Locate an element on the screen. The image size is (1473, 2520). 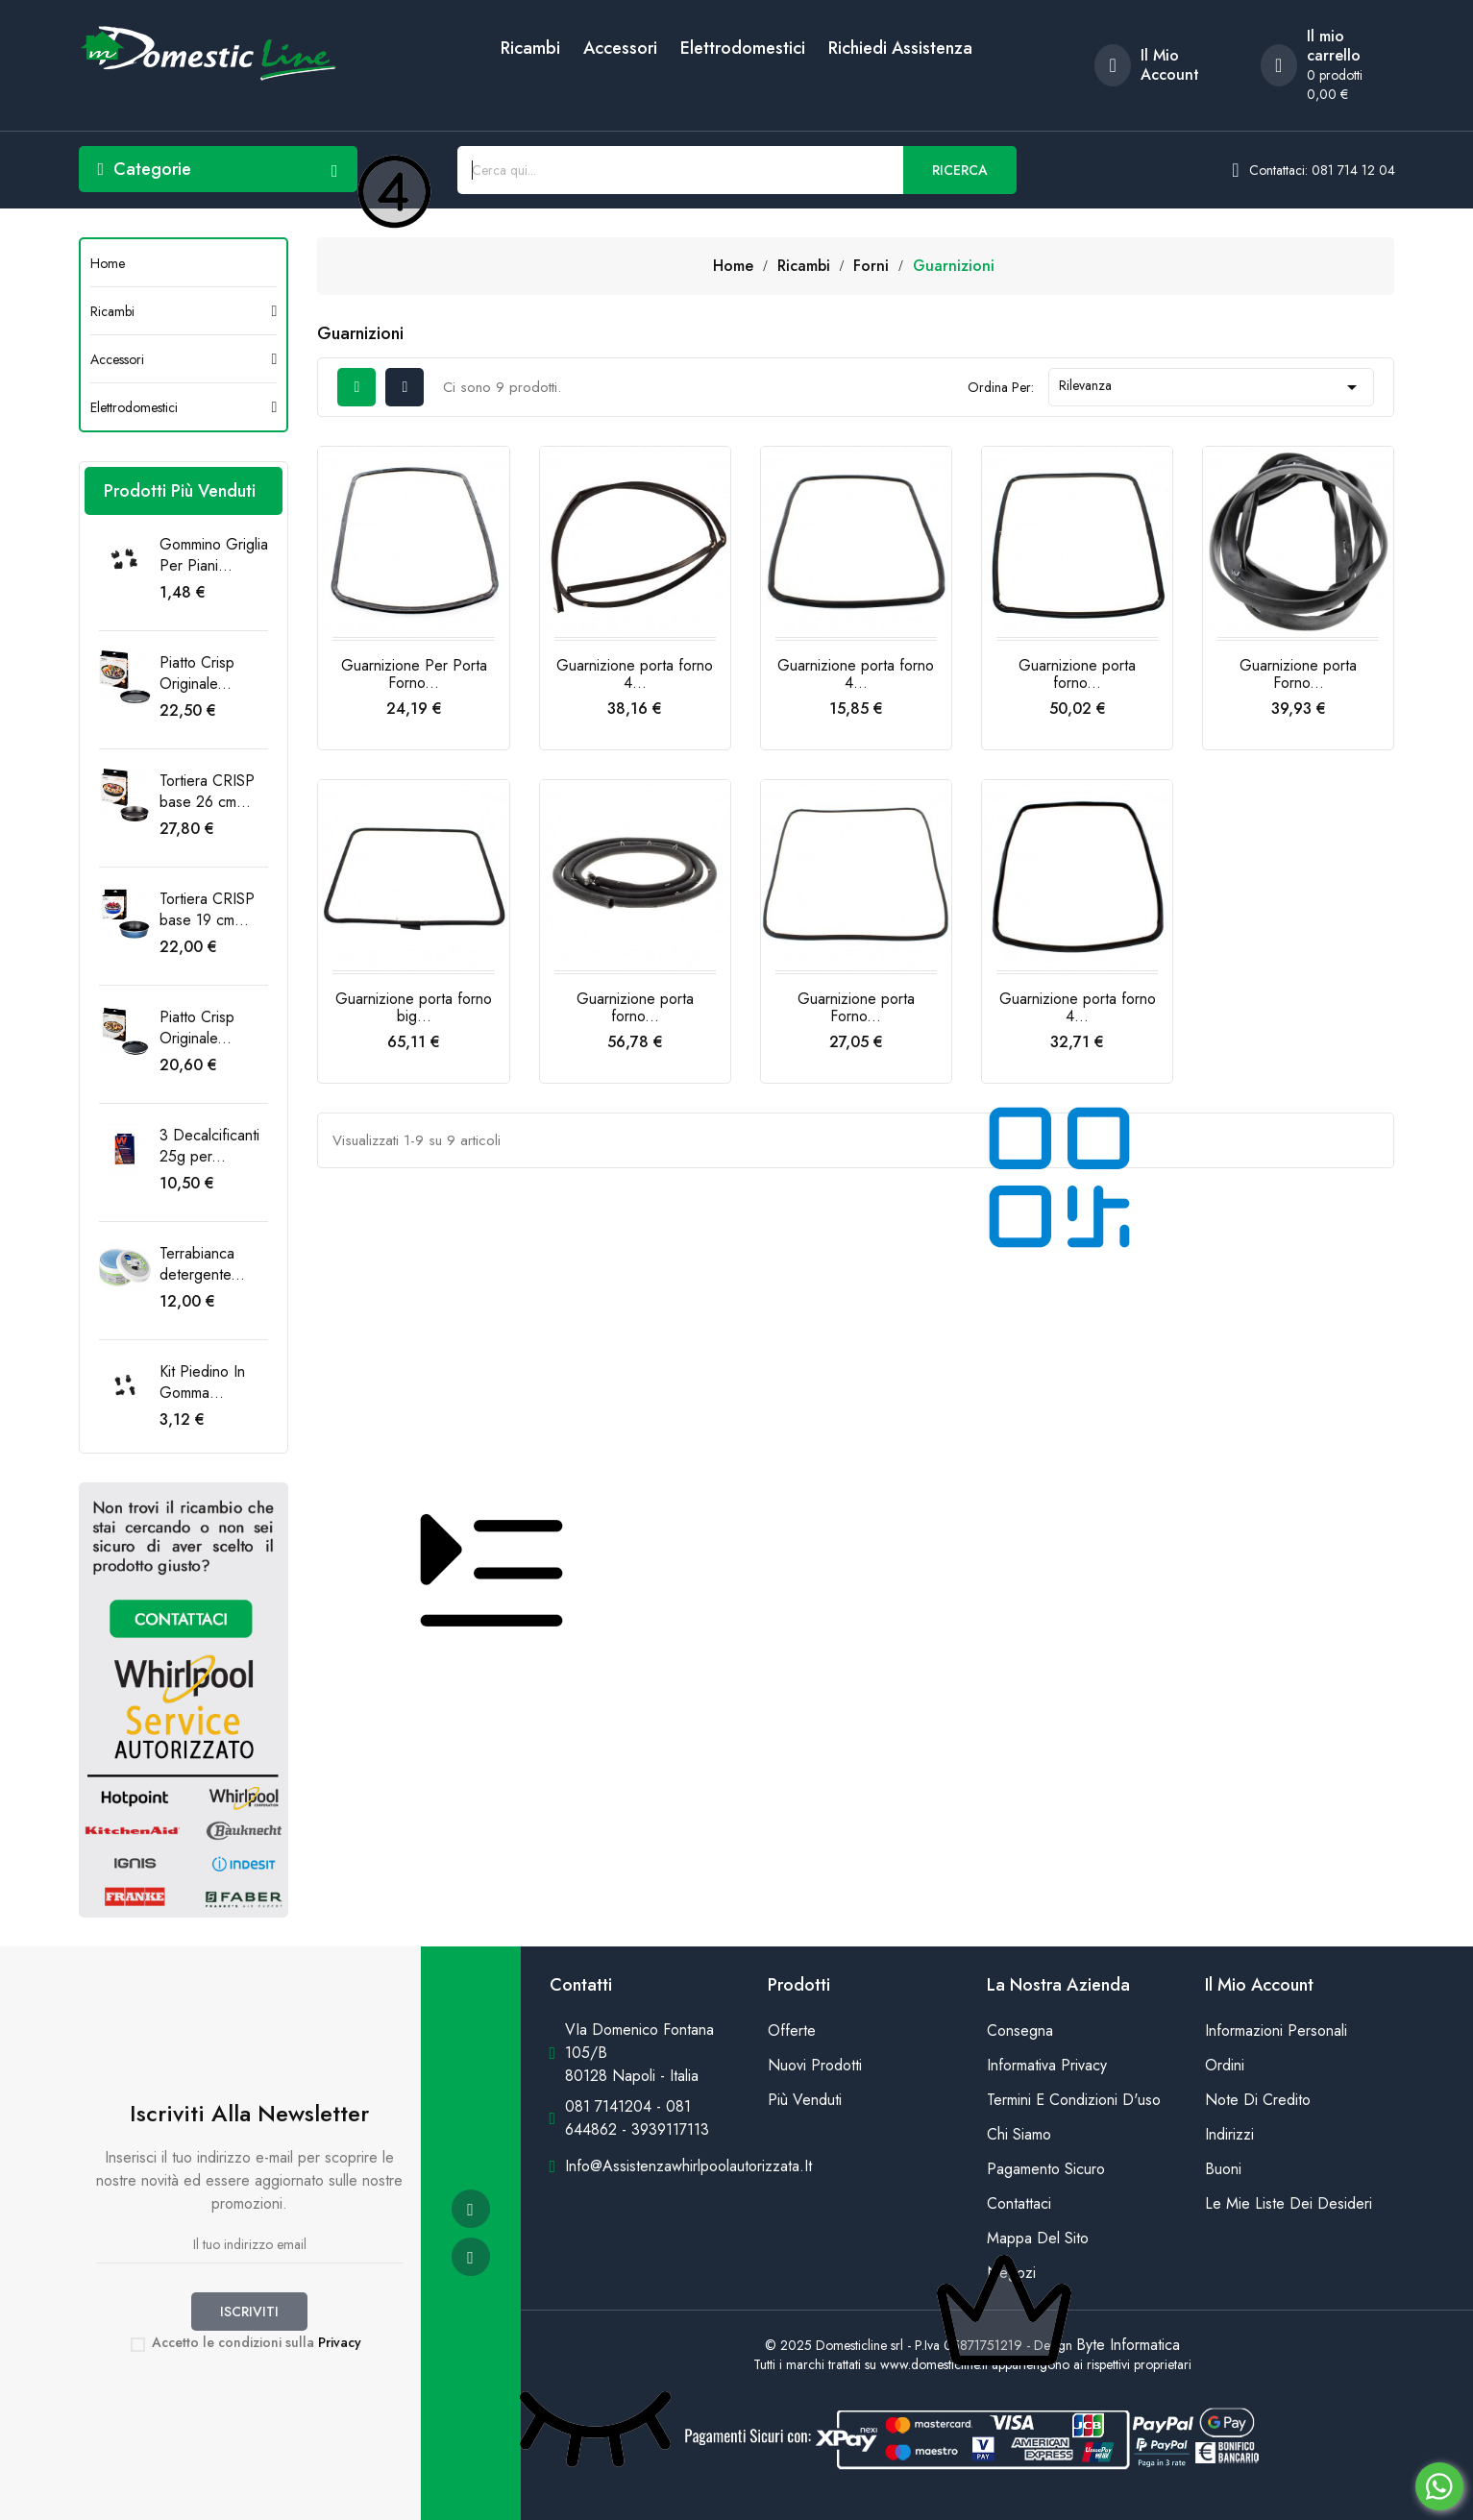
indicates step four in a multi-step process is located at coordinates (394, 191).